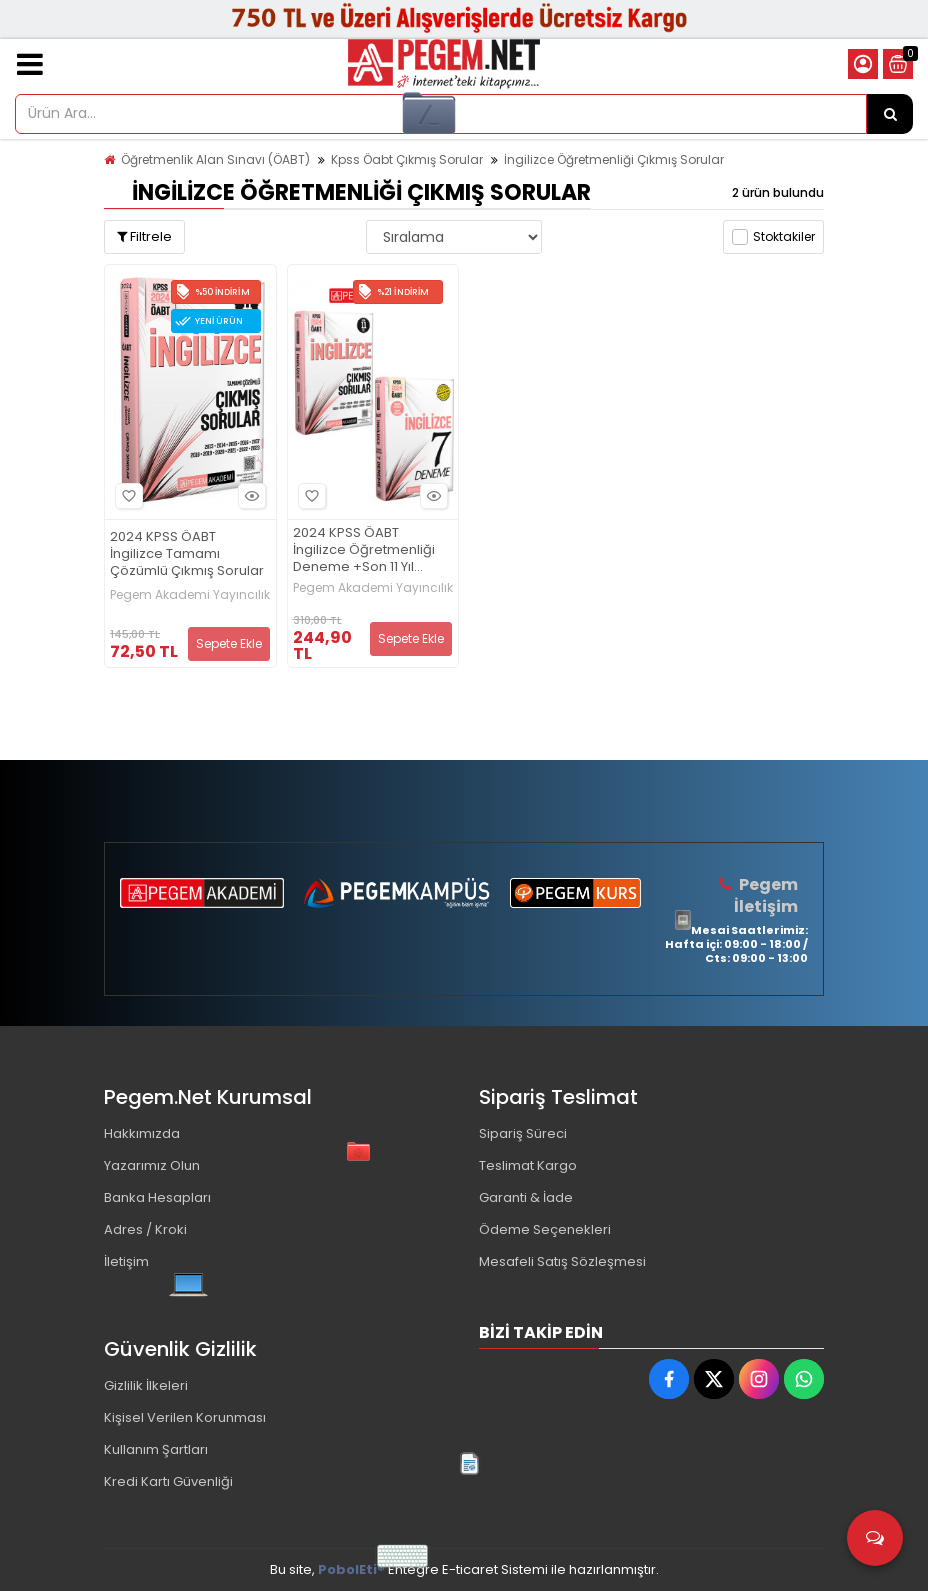 The height and width of the screenshot is (1591, 928). Describe the element at coordinates (469, 1463) in the screenshot. I see `libreoffice web document file type` at that location.